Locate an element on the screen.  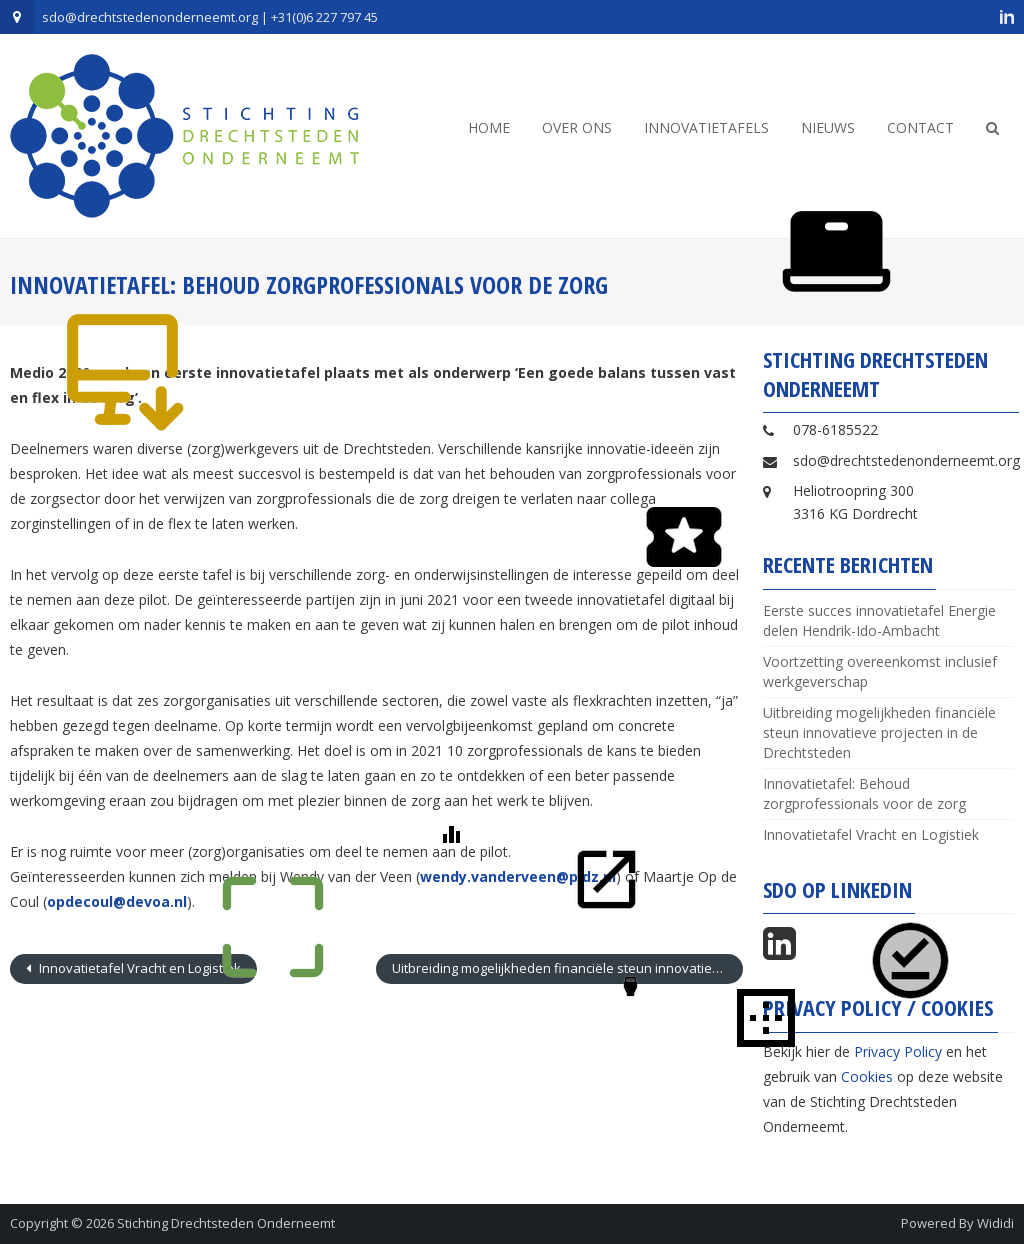
apply outer border to selected cells is located at coordinates (766, 1018).